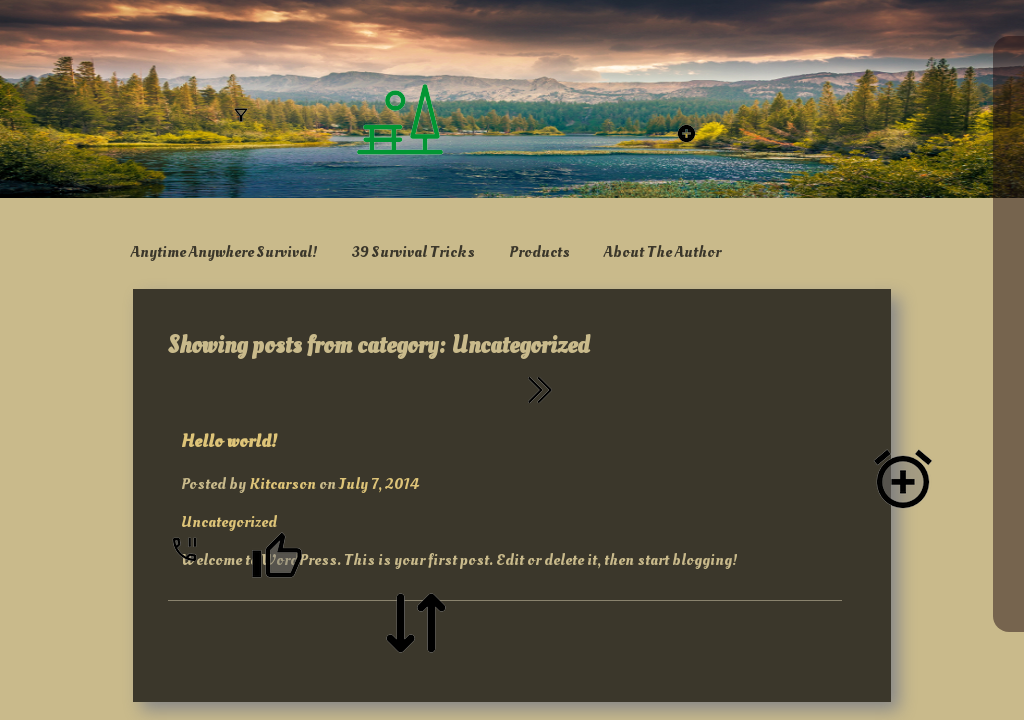  I want to click on add a new item, so click(686, 133).